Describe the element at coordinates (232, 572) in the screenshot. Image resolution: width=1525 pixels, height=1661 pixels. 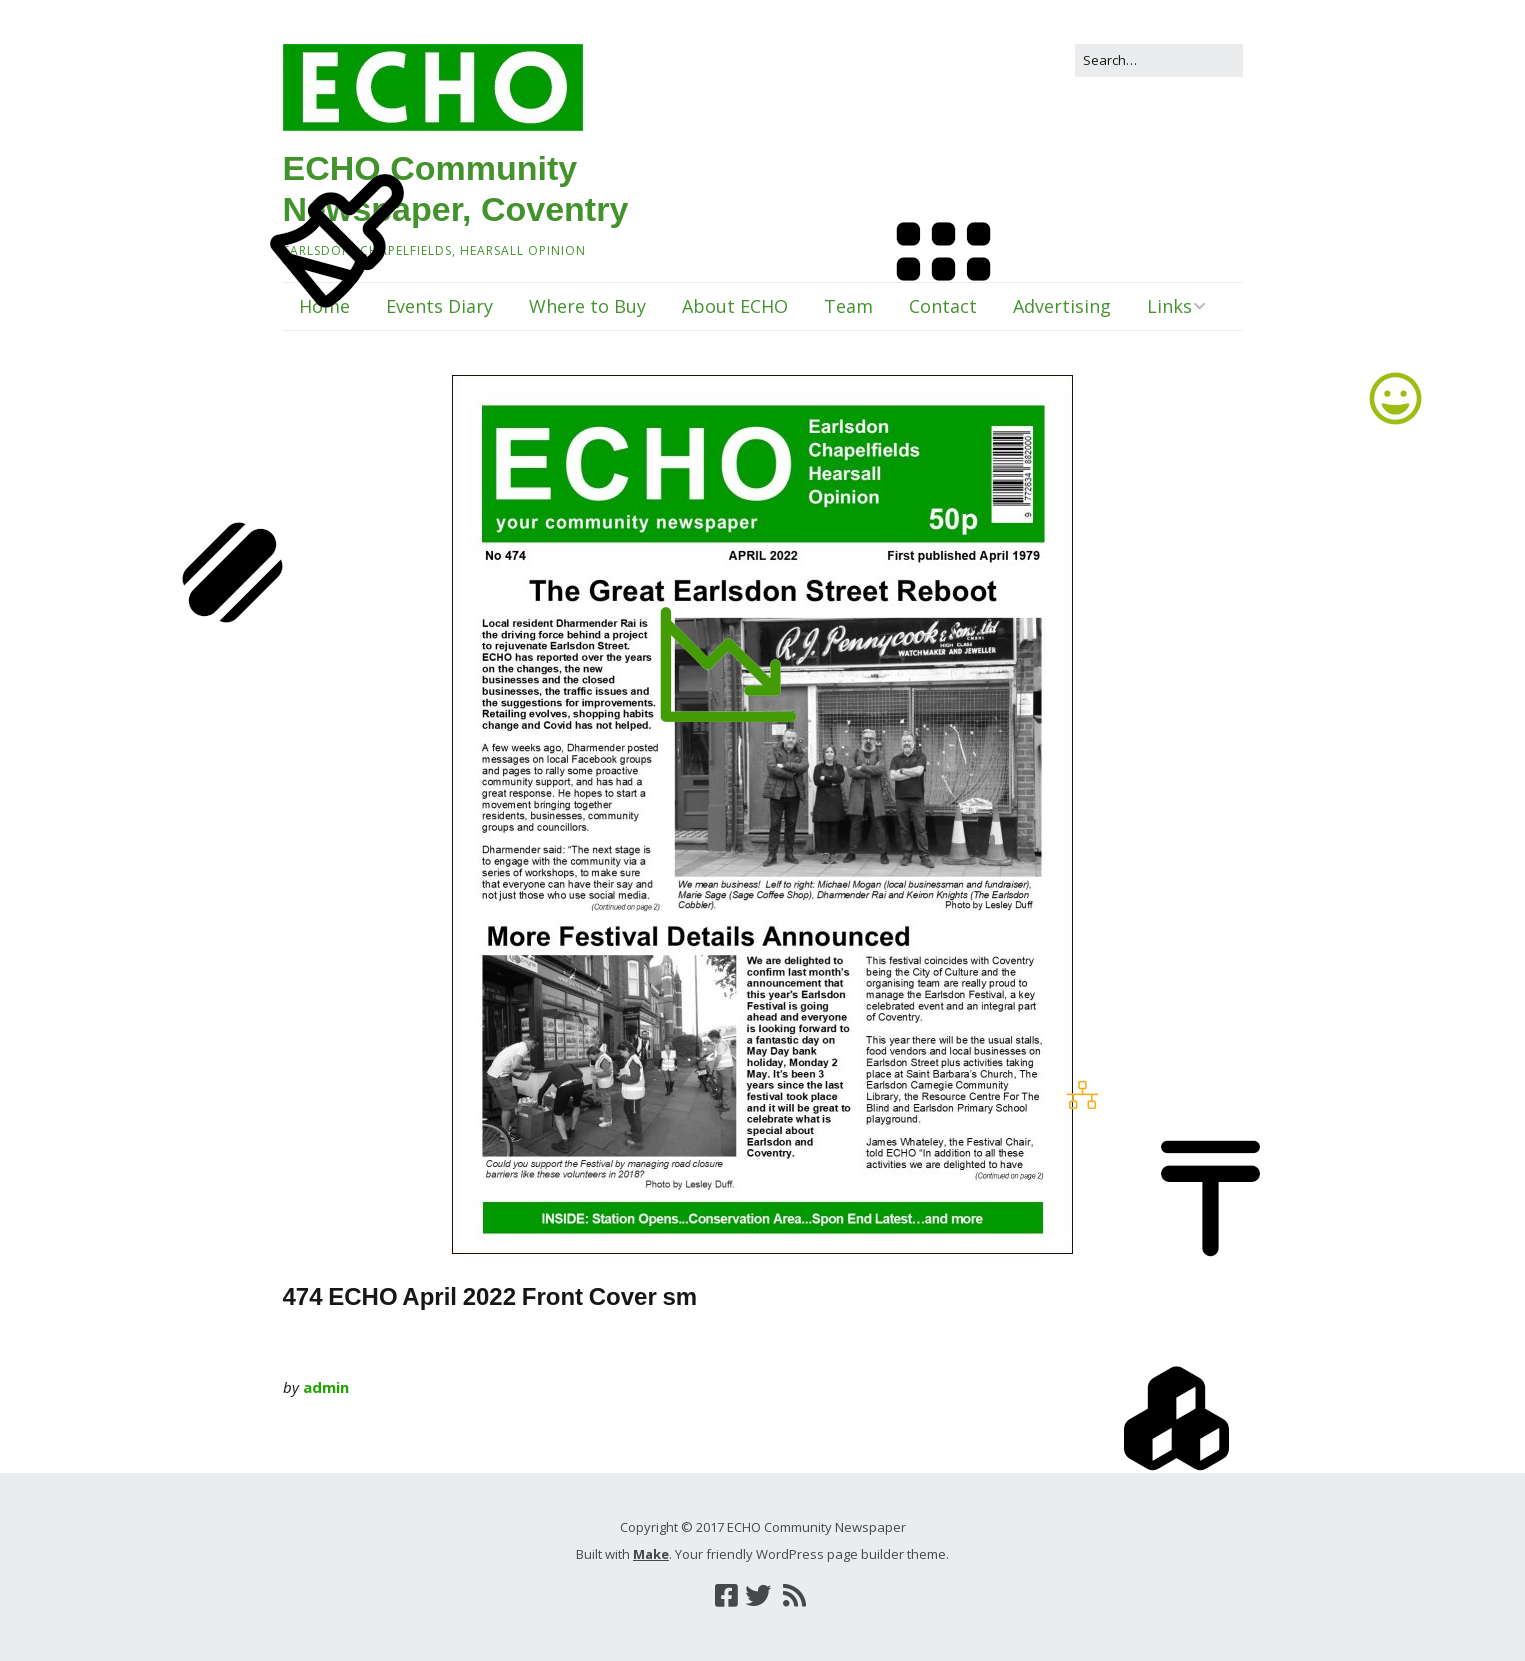
I see `food category or restaurant section` at that location.